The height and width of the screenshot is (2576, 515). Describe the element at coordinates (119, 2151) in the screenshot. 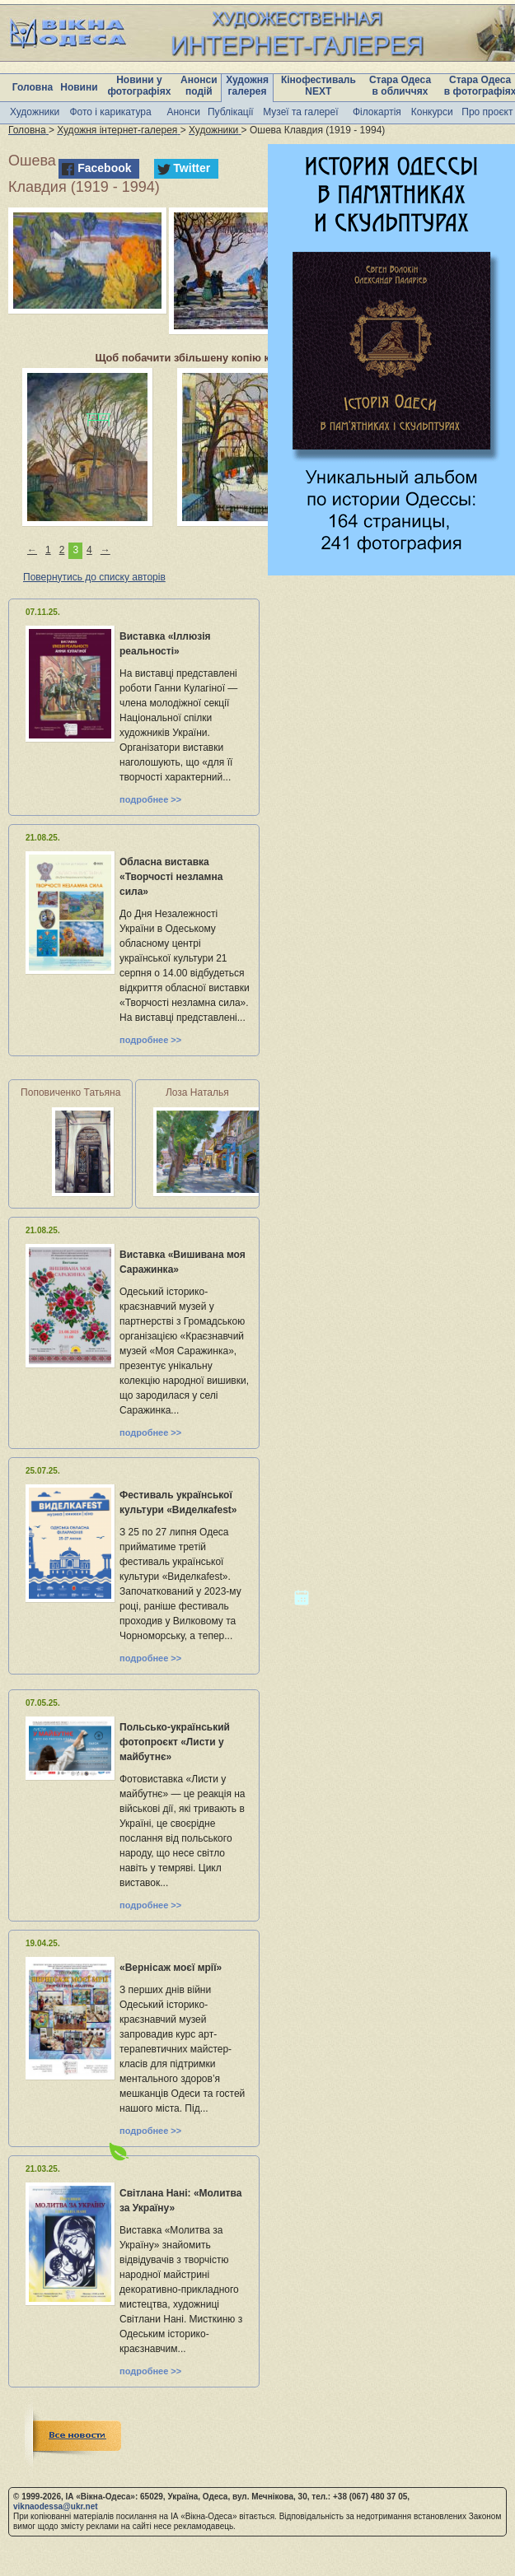

I see `view eco-friendly or sustainable options` at that location.